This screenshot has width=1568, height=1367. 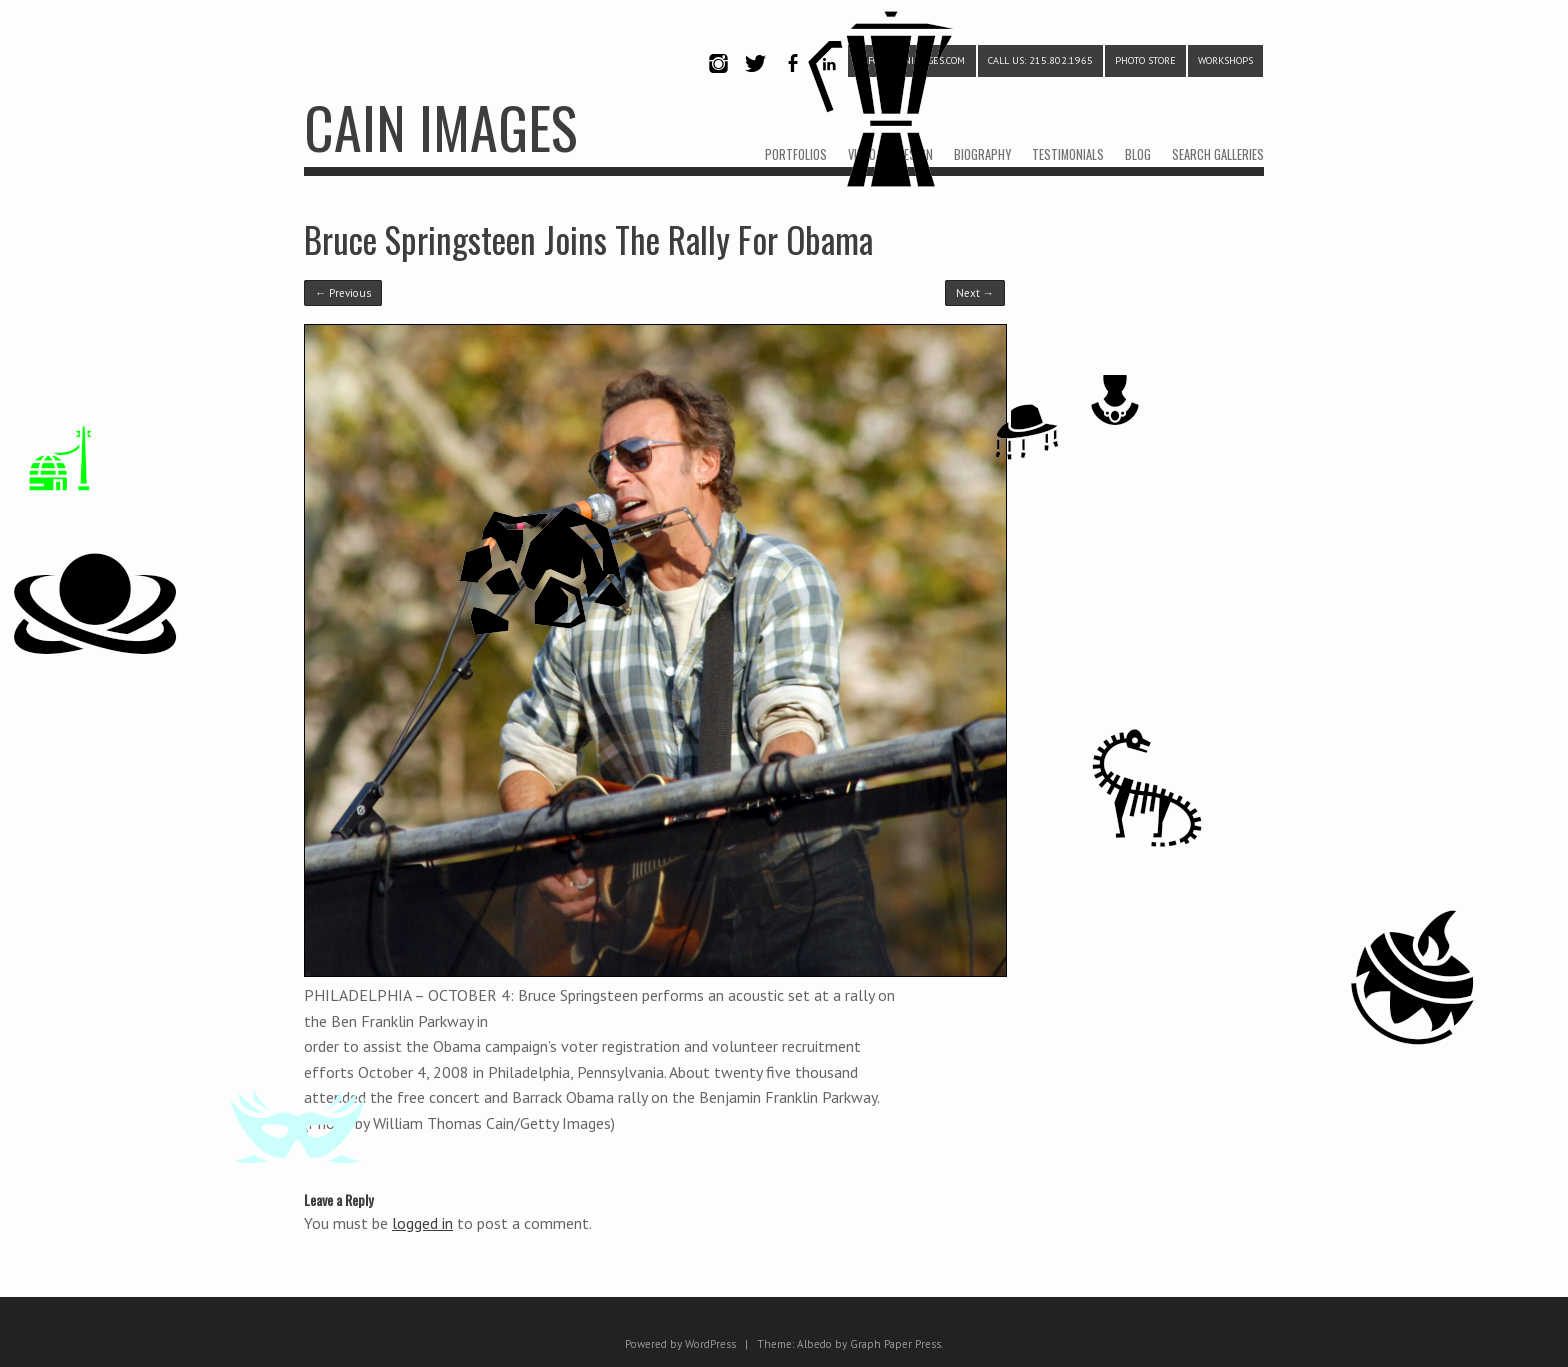 What do you see at coordinates (891, 99) in the screenshot?
I see `browse coffee brewing recipes` at bounding box center [891, 99].